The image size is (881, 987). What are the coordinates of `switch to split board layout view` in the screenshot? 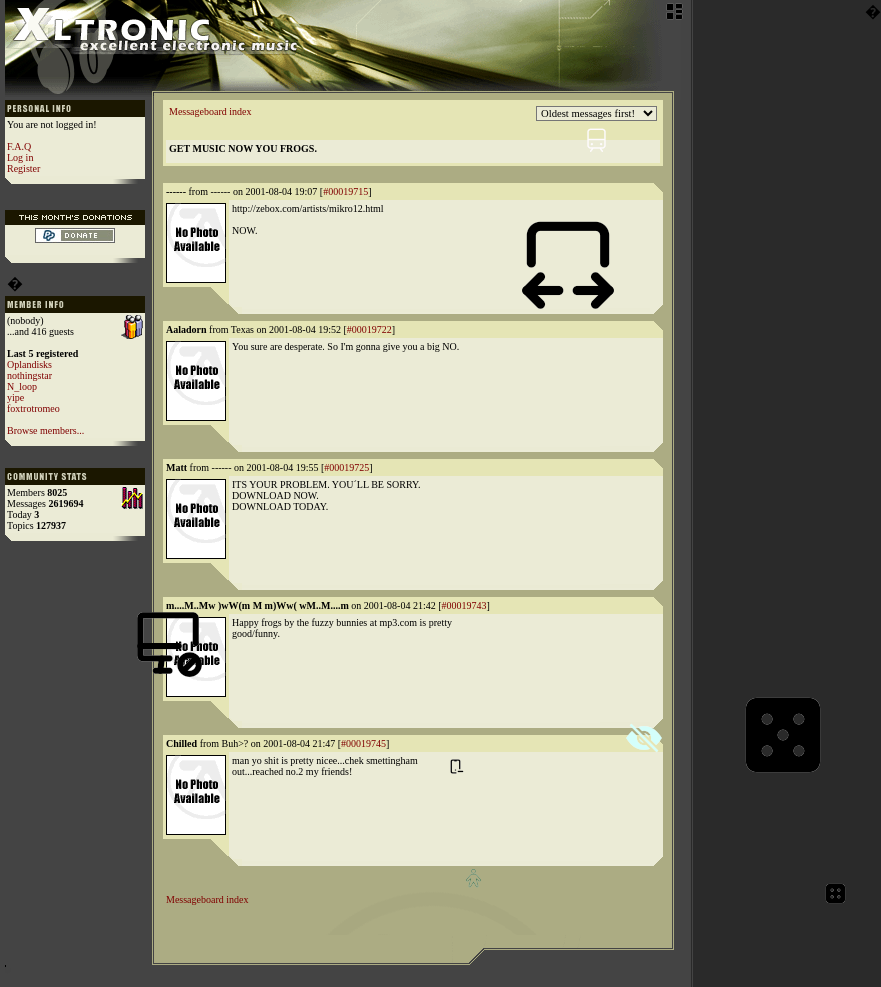 It's located at (674, 11).